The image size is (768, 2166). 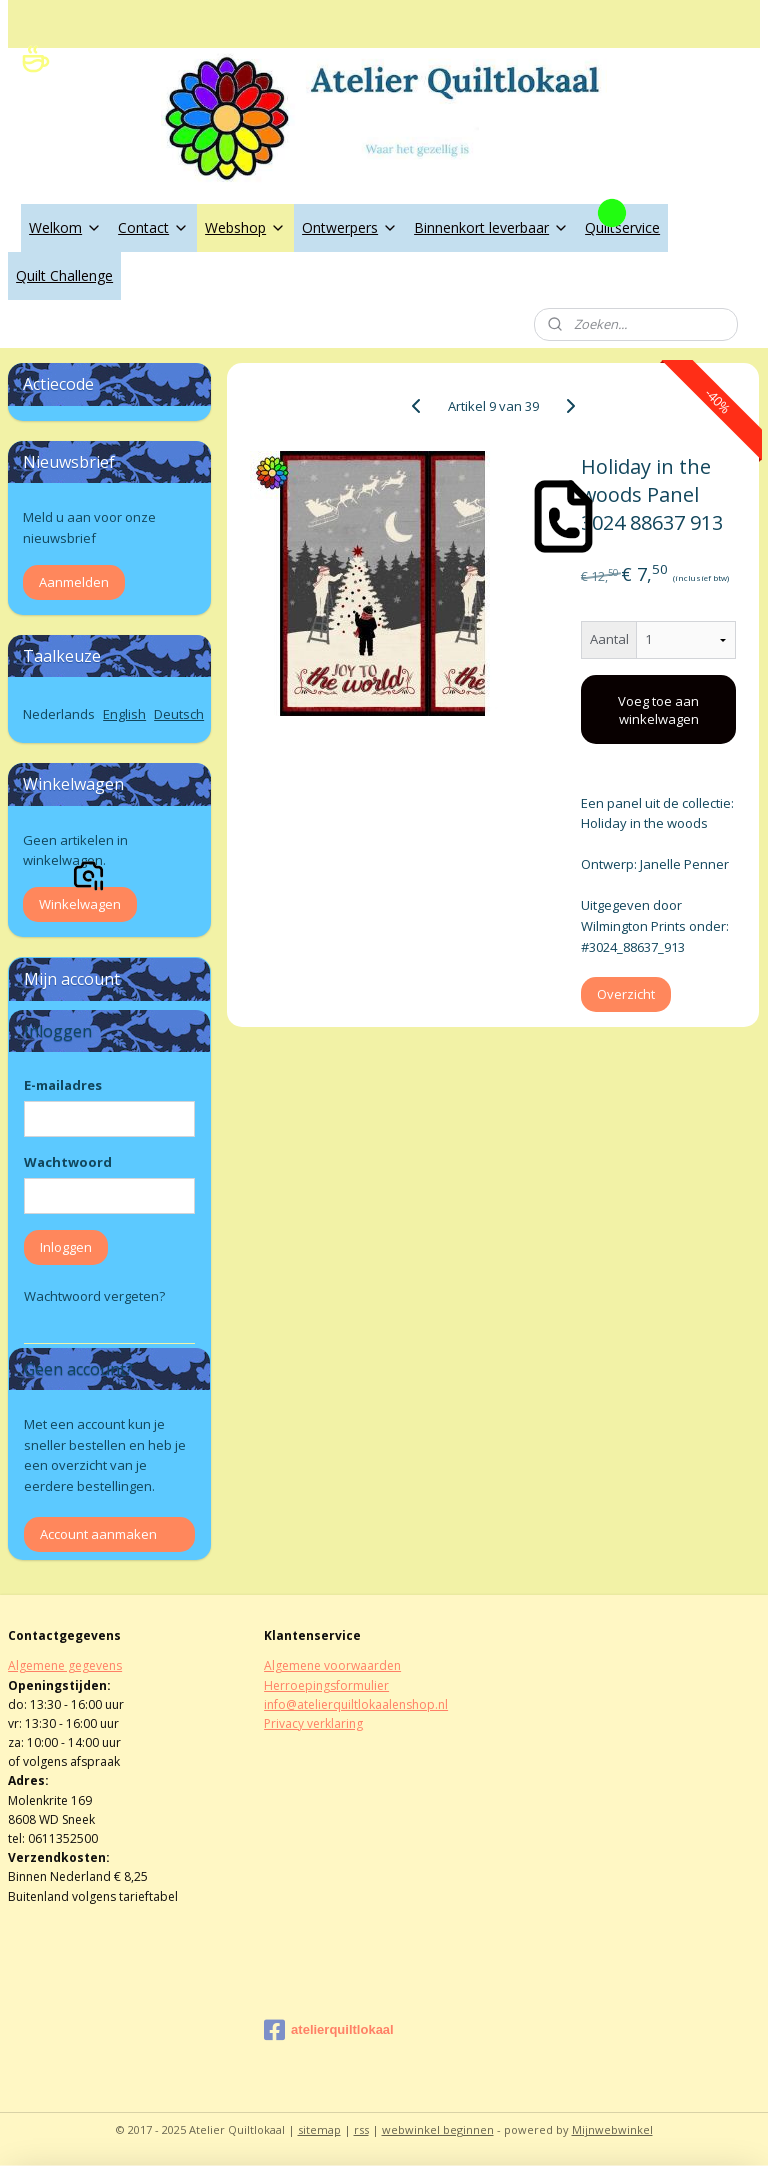 I want to click on find nearby coffee shops, so click(x=36, y=59).